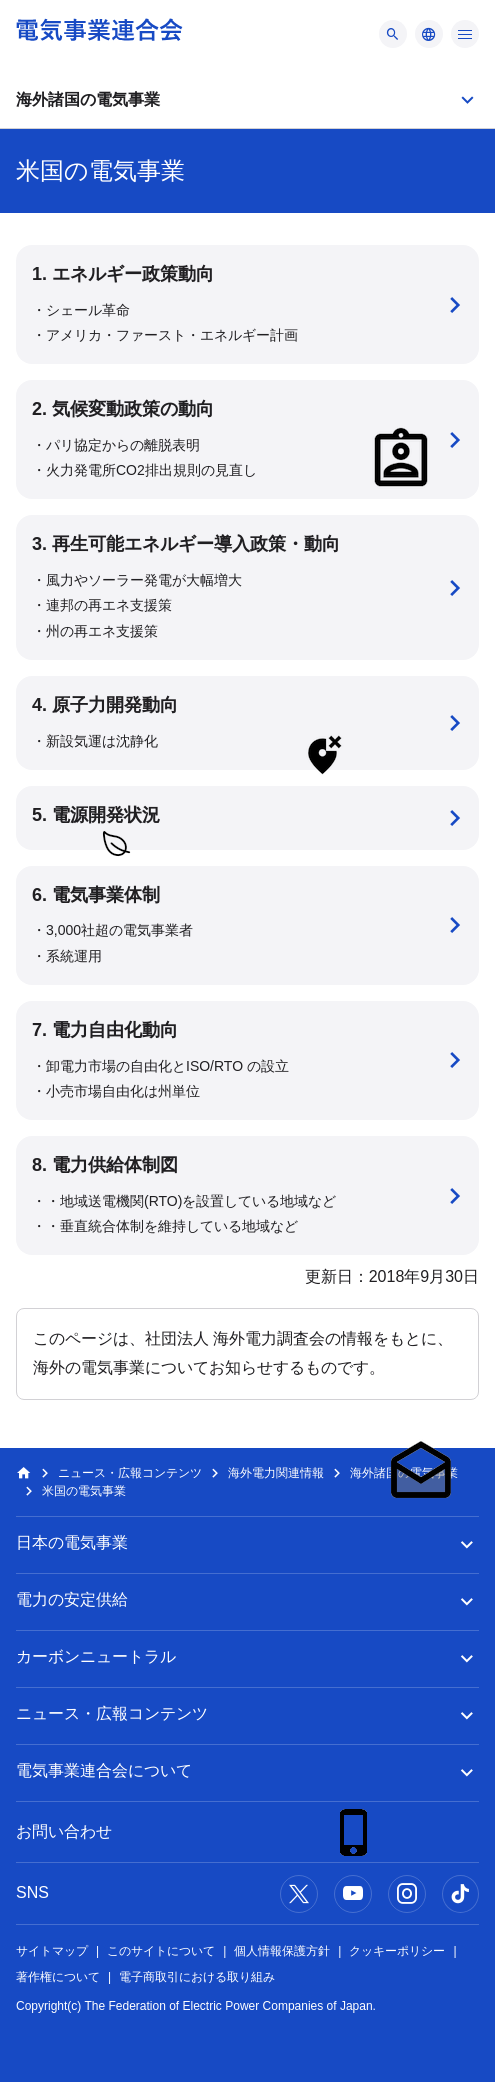 This screenshot has height=2082, width=495. Describe the element at coordinates (421, 1474) in the screenshot. I see `view drafts or unsent messages` at that location.